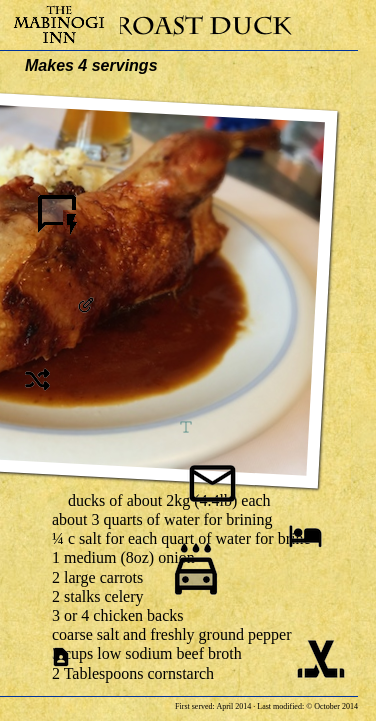 The image size is (376, 721). Describe the element at coordinates (321, 659) in the screenshot. I see `view hockey sports content` at that location.